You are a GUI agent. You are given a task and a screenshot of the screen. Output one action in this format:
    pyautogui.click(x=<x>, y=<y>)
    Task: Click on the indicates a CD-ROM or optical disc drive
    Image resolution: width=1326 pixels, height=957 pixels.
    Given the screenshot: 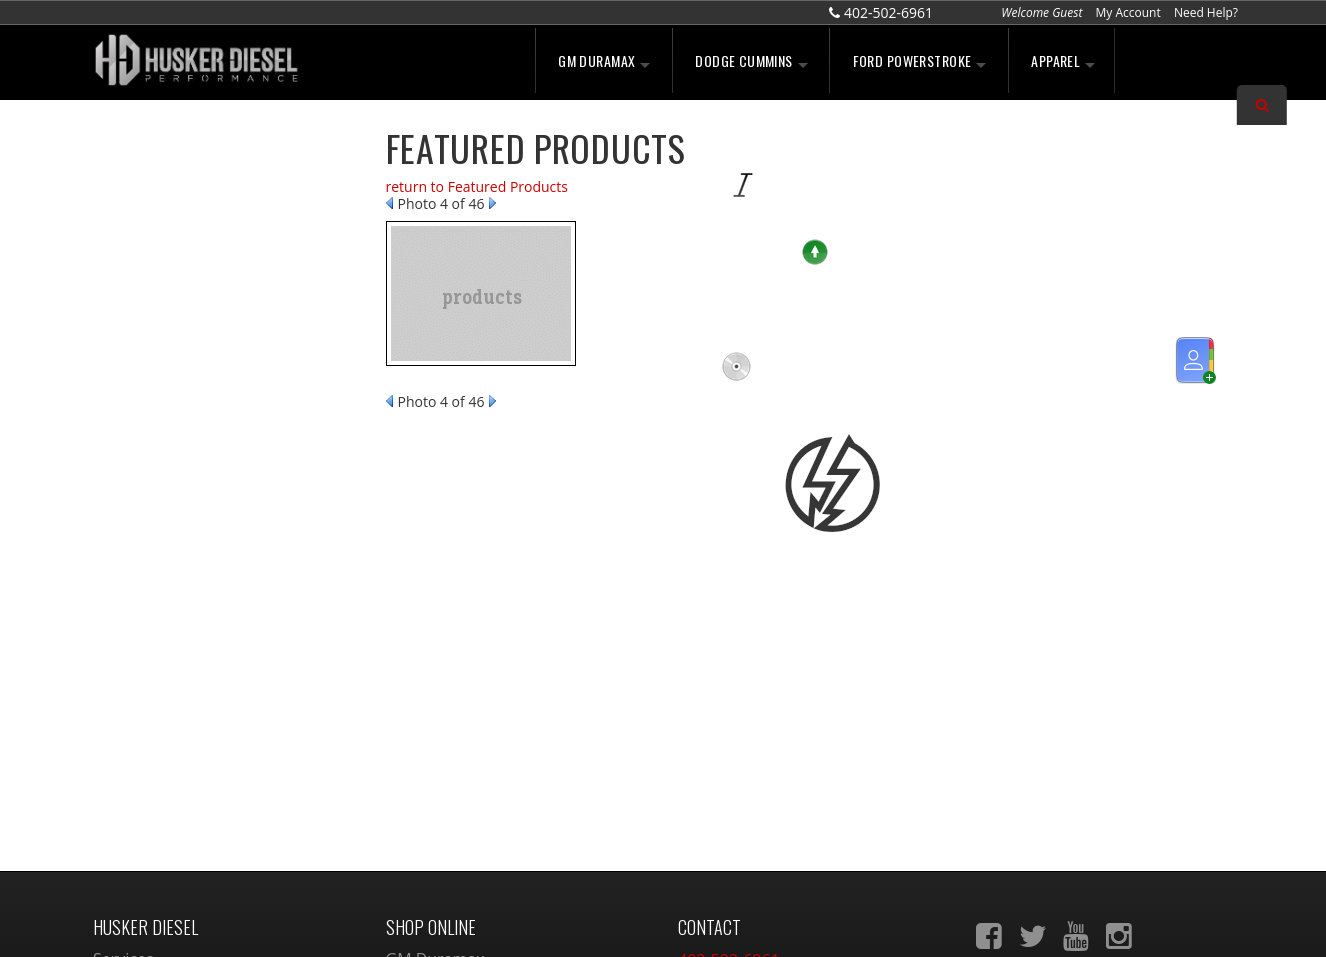 What is the action you would take?
    pyautogui.click(x=736, y=366)
    